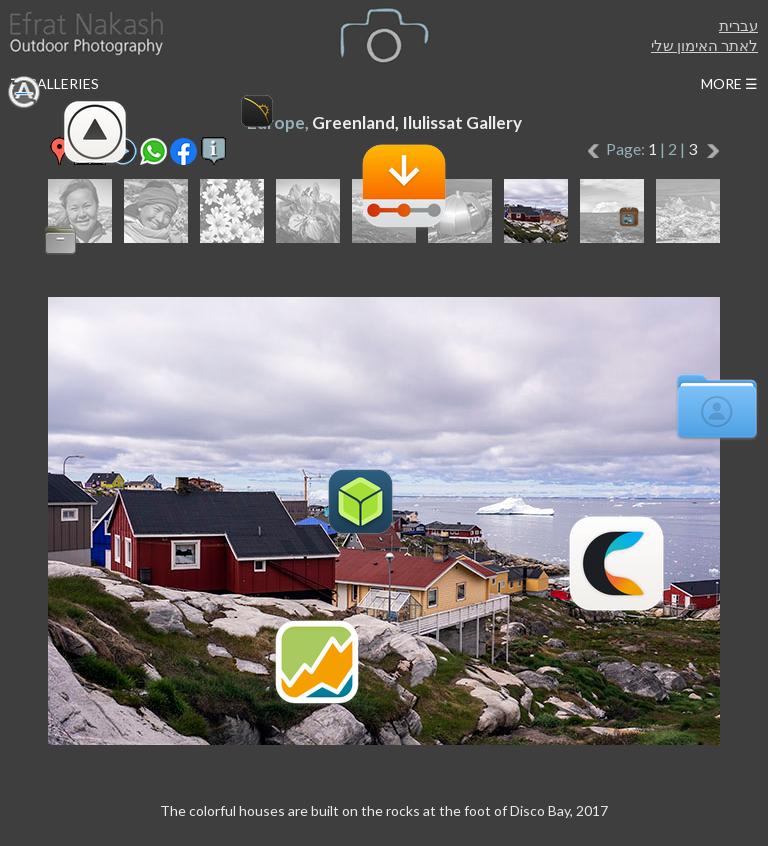  Describe the element at coordinates (717, 406) in the screenshot. I see `access the users folder on your mac` at that location.